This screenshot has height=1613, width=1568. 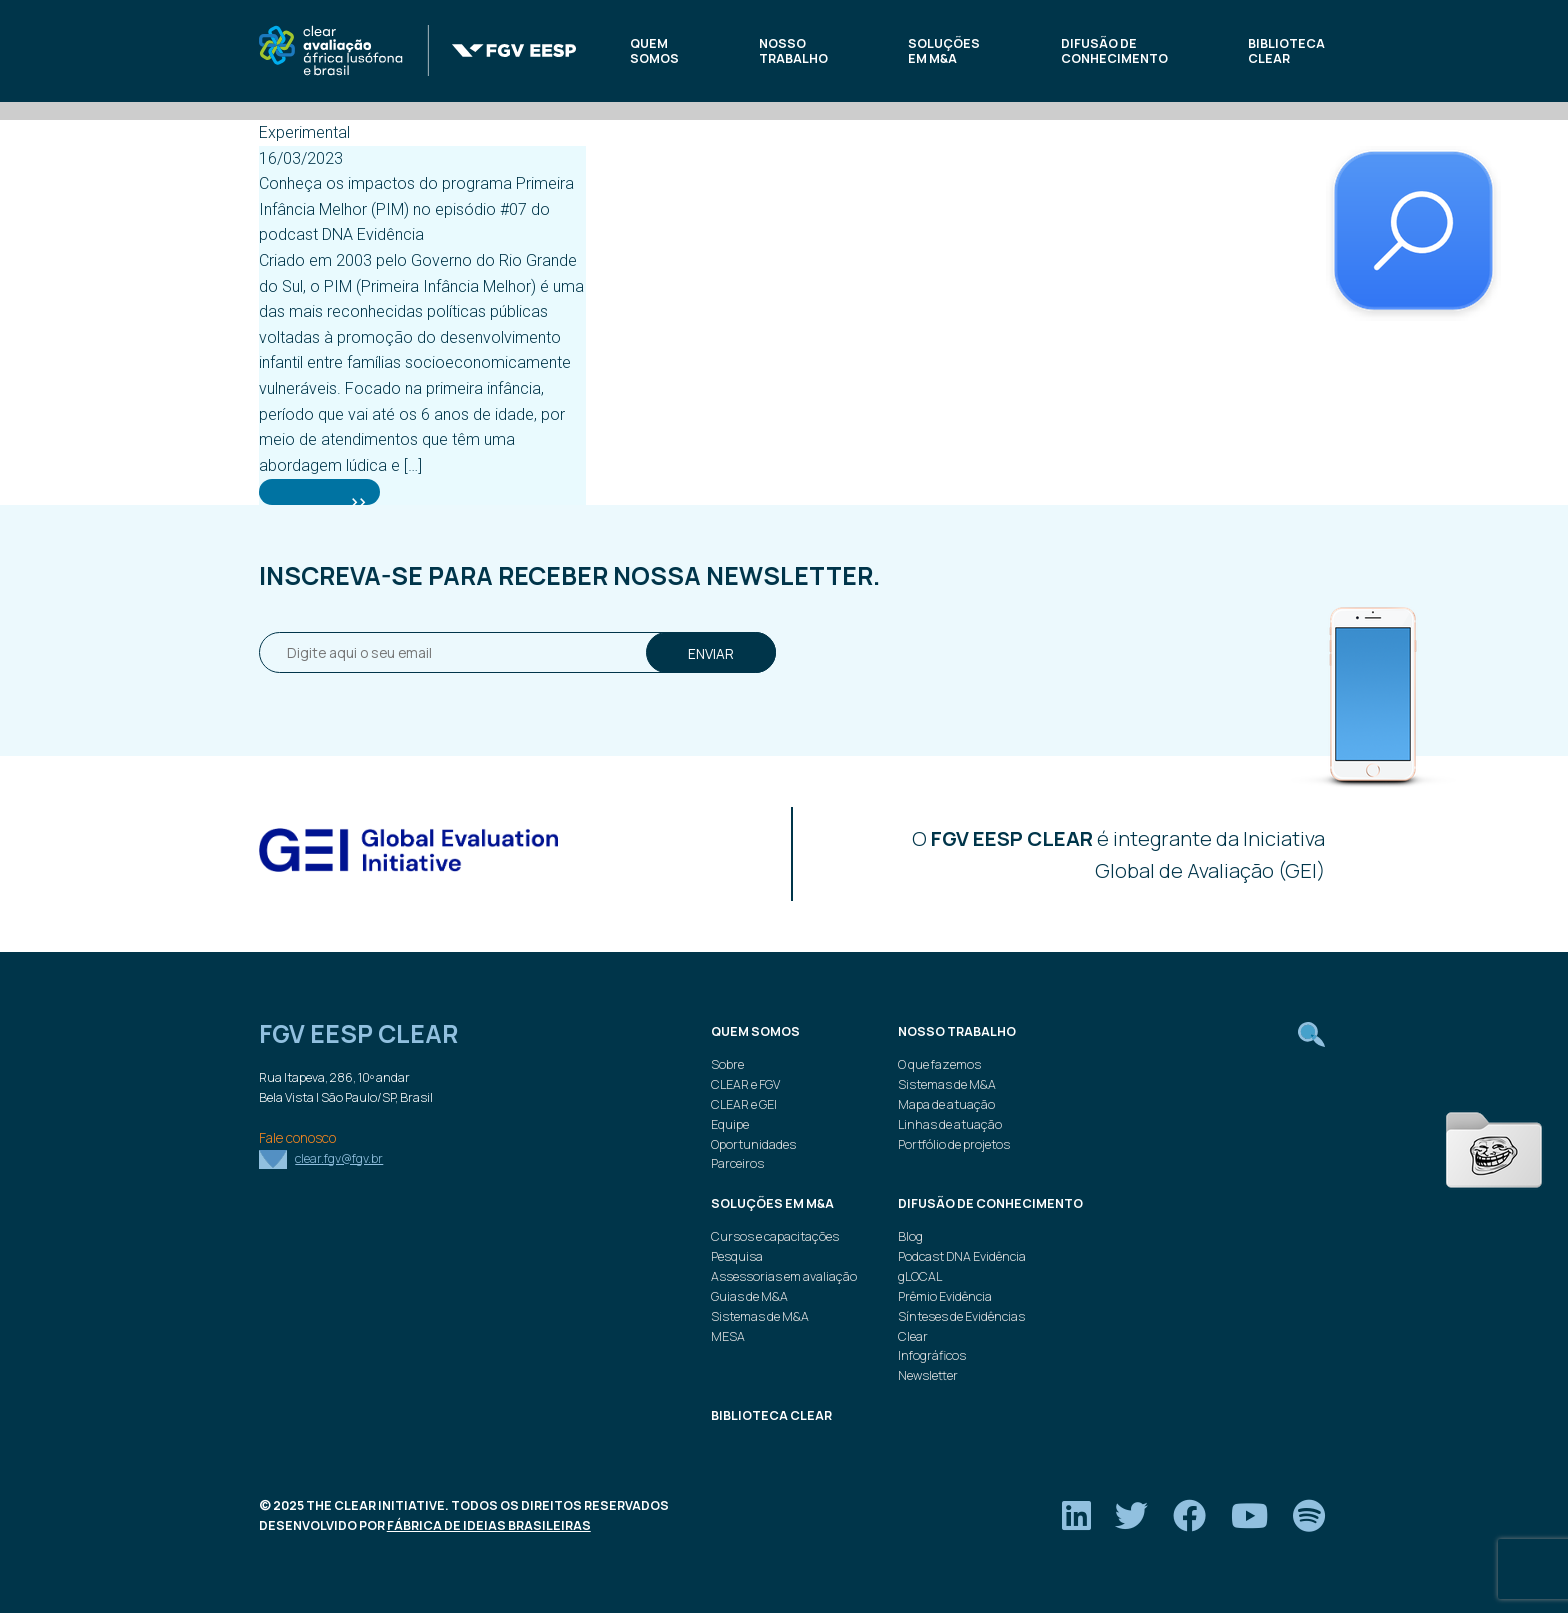 I want to click on open your meme collection folder, so click(x=1493, y=1152).